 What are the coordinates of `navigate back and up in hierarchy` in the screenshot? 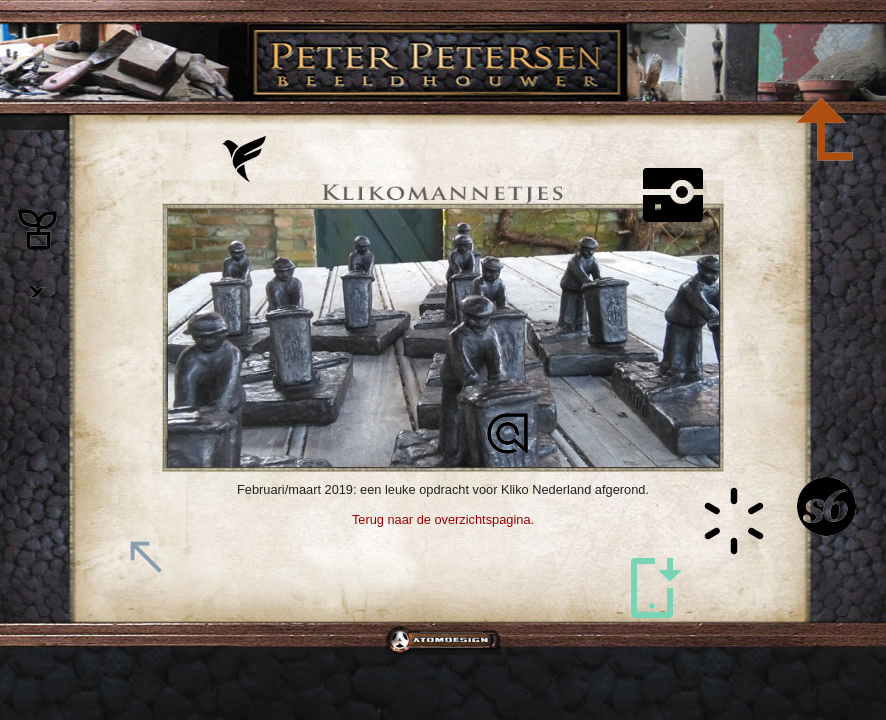 It's located at (145, 556).